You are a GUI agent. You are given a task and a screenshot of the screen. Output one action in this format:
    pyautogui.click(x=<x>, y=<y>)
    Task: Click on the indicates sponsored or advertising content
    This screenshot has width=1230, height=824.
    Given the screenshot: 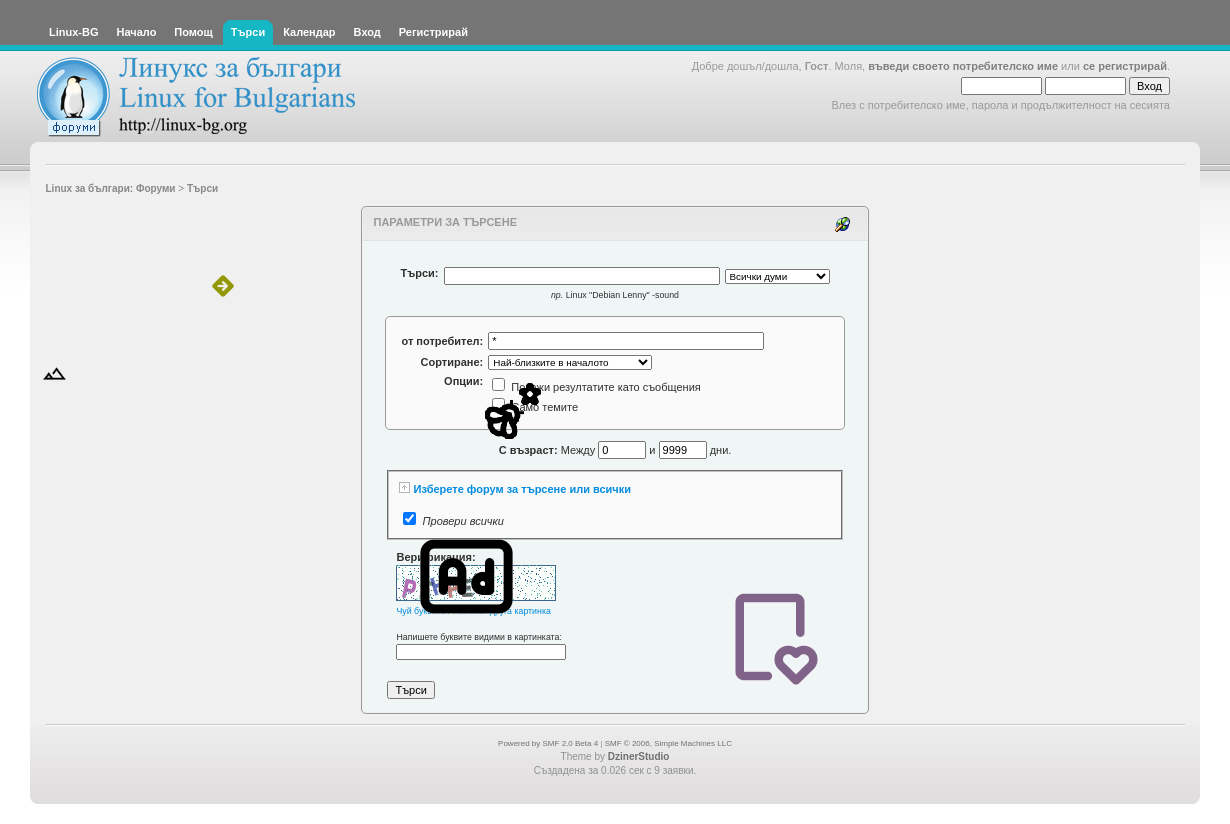 What is the action you would take?
    pyautogui.click(x=466, y=576)
    